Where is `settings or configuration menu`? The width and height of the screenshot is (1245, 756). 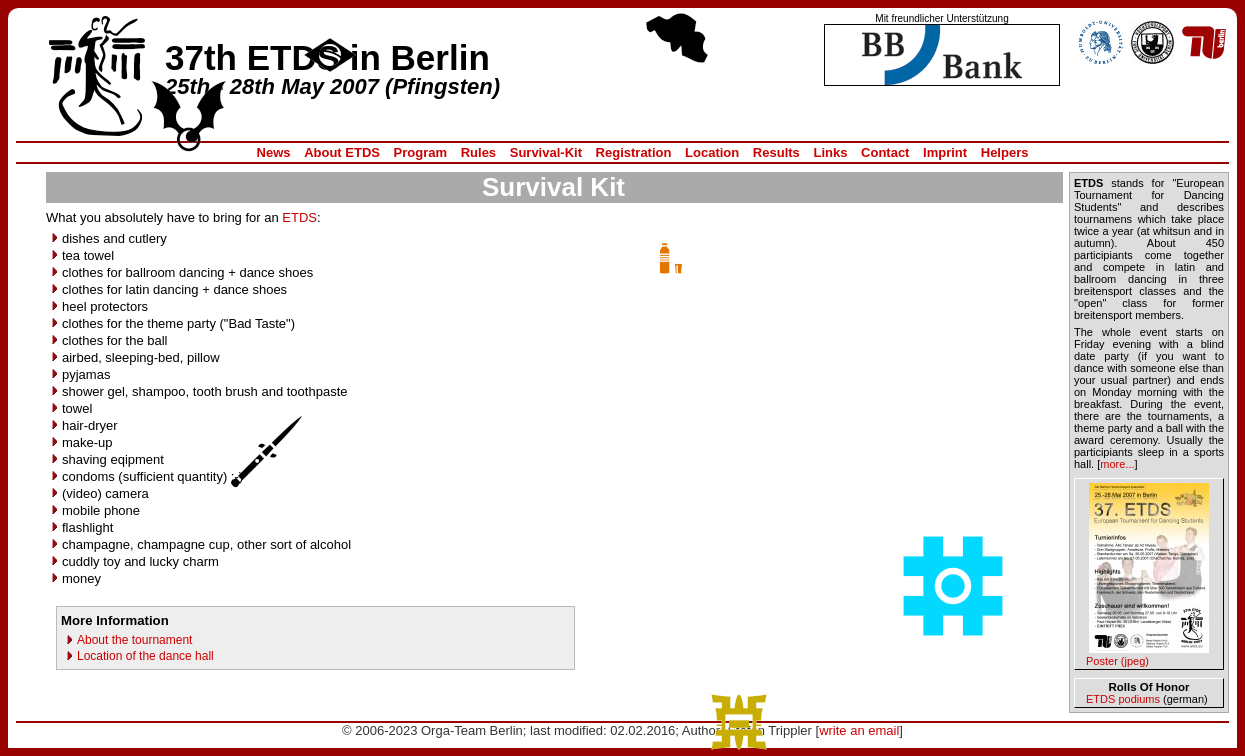
settings or configuration menu is located at coordinates (953, 586).